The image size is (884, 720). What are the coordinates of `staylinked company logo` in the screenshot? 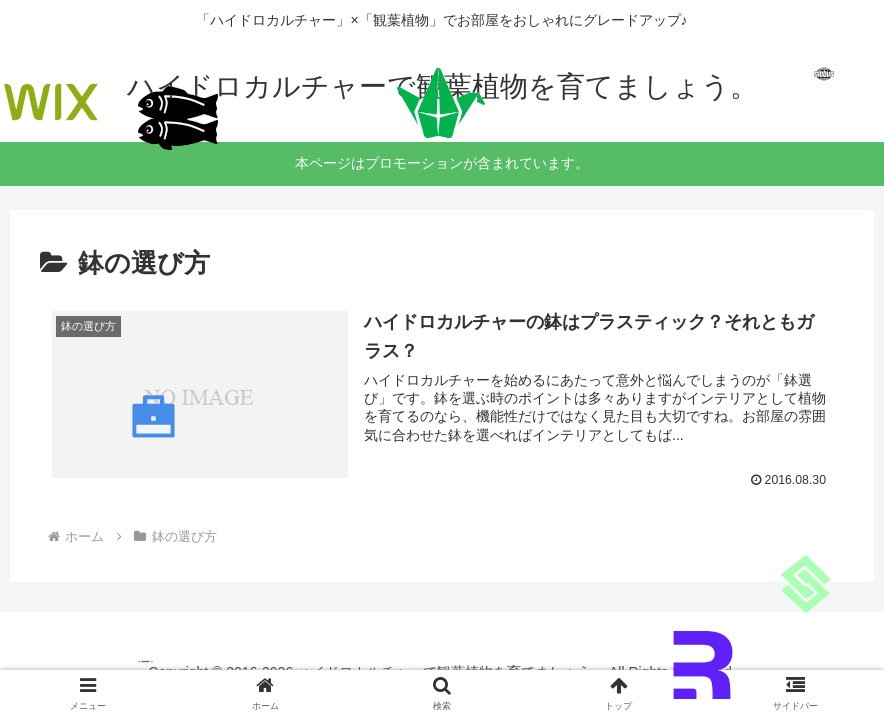 It's located at (806, 584).